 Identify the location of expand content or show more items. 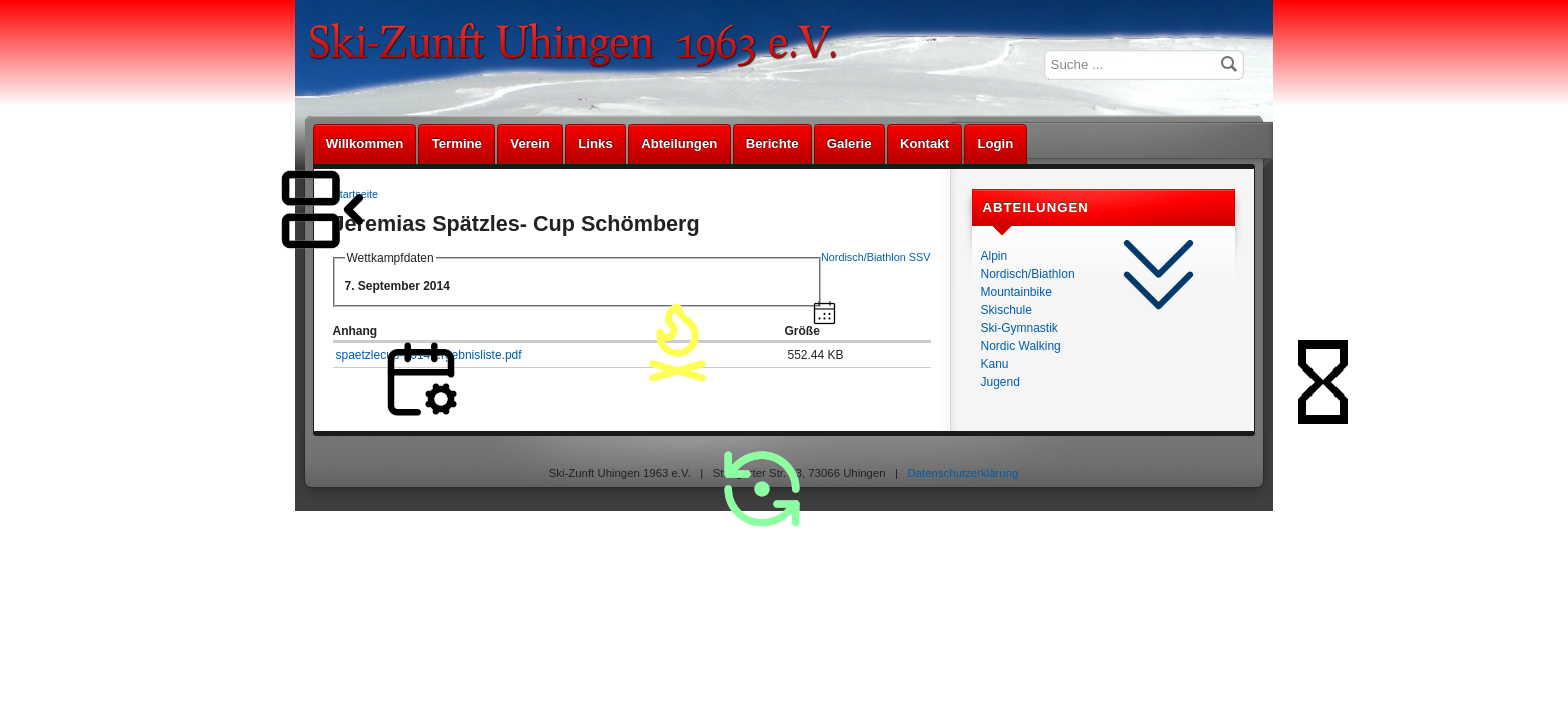
(1158, 271).